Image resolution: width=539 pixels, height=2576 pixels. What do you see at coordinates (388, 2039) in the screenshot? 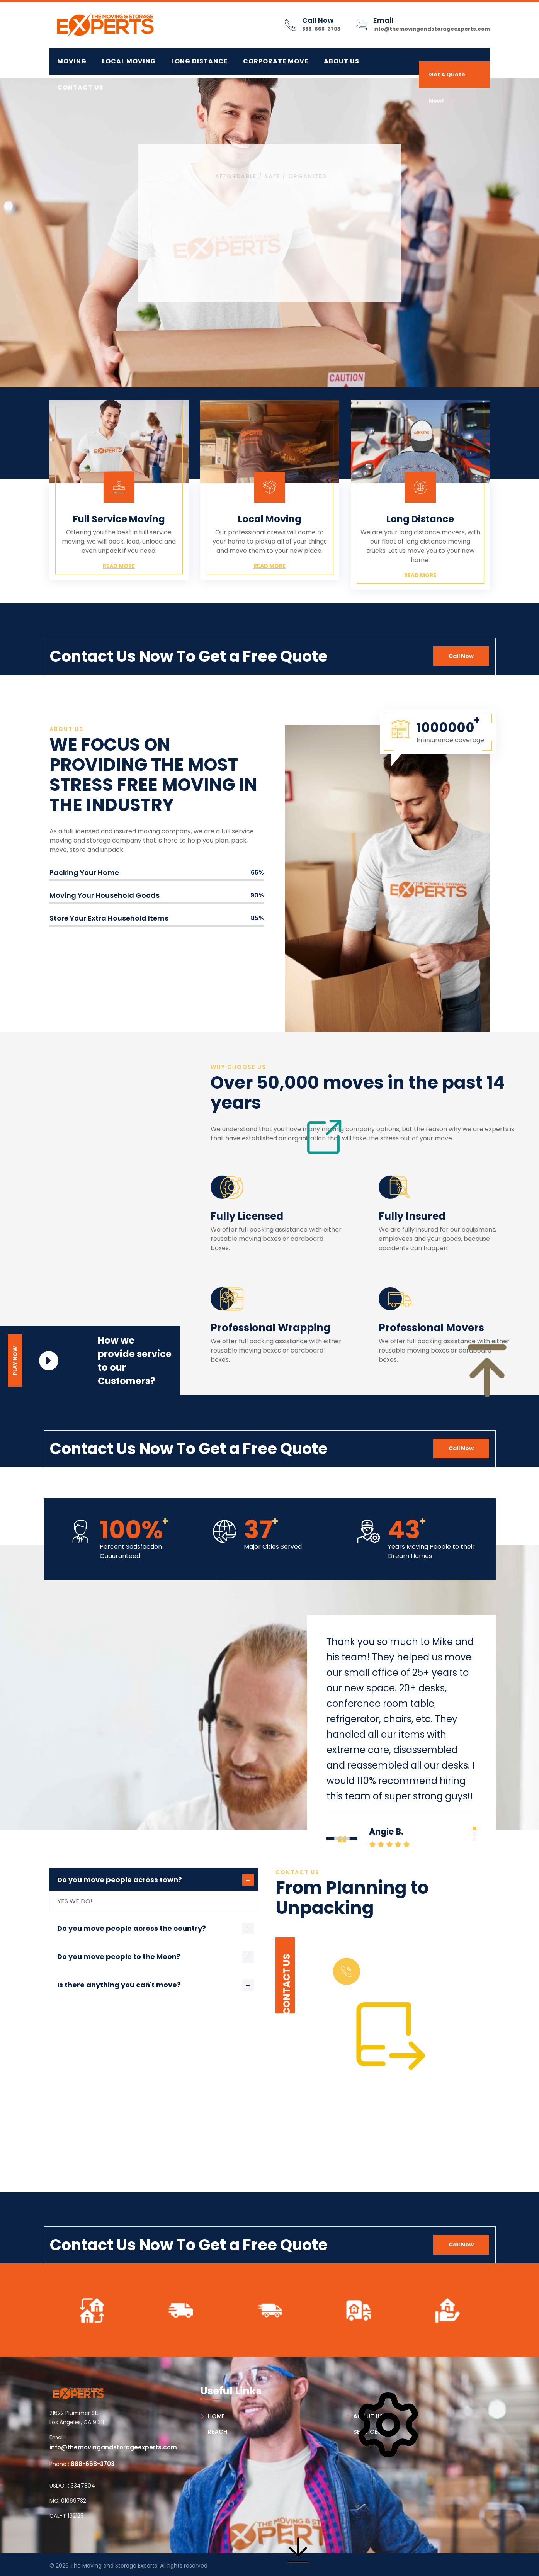
I see `pull changes from a remote repository` at bounding box center [388, 2039].